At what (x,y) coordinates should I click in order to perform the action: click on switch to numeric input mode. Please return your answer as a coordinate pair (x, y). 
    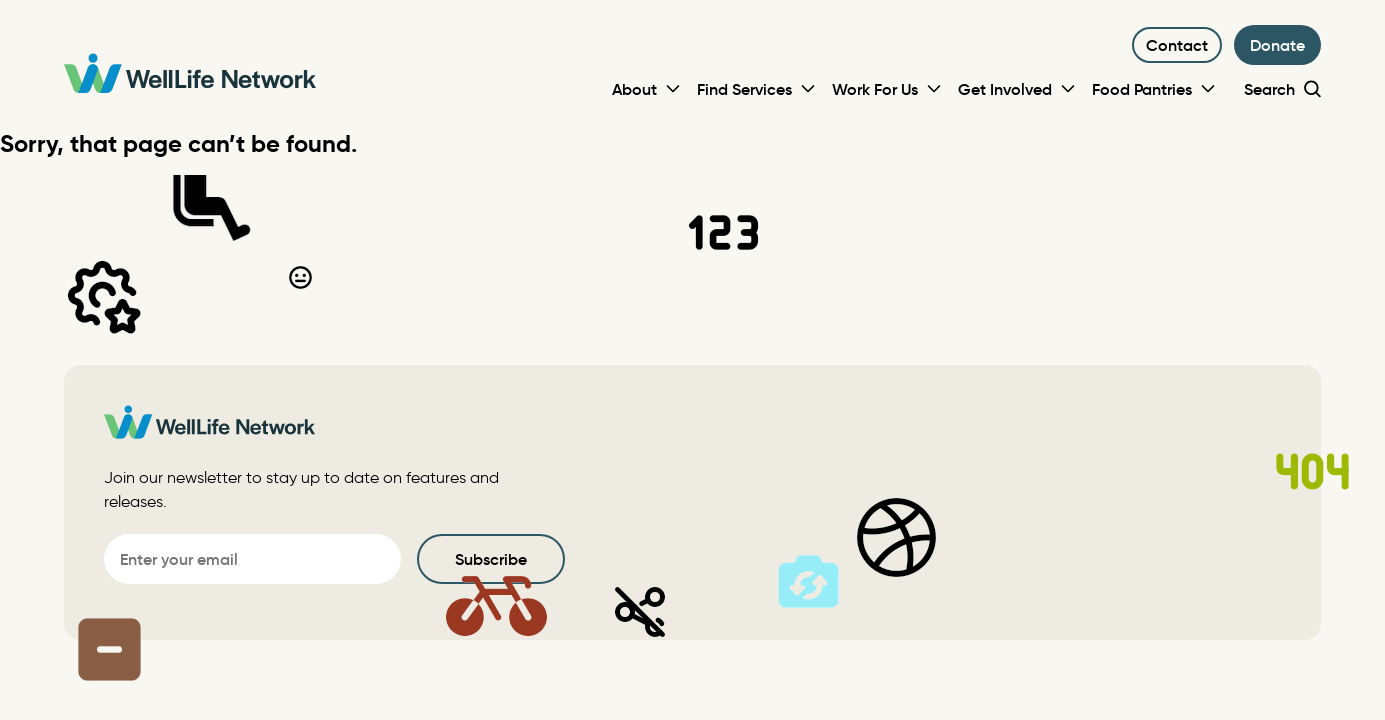
    Looking at the image, I should click on (723, 232).